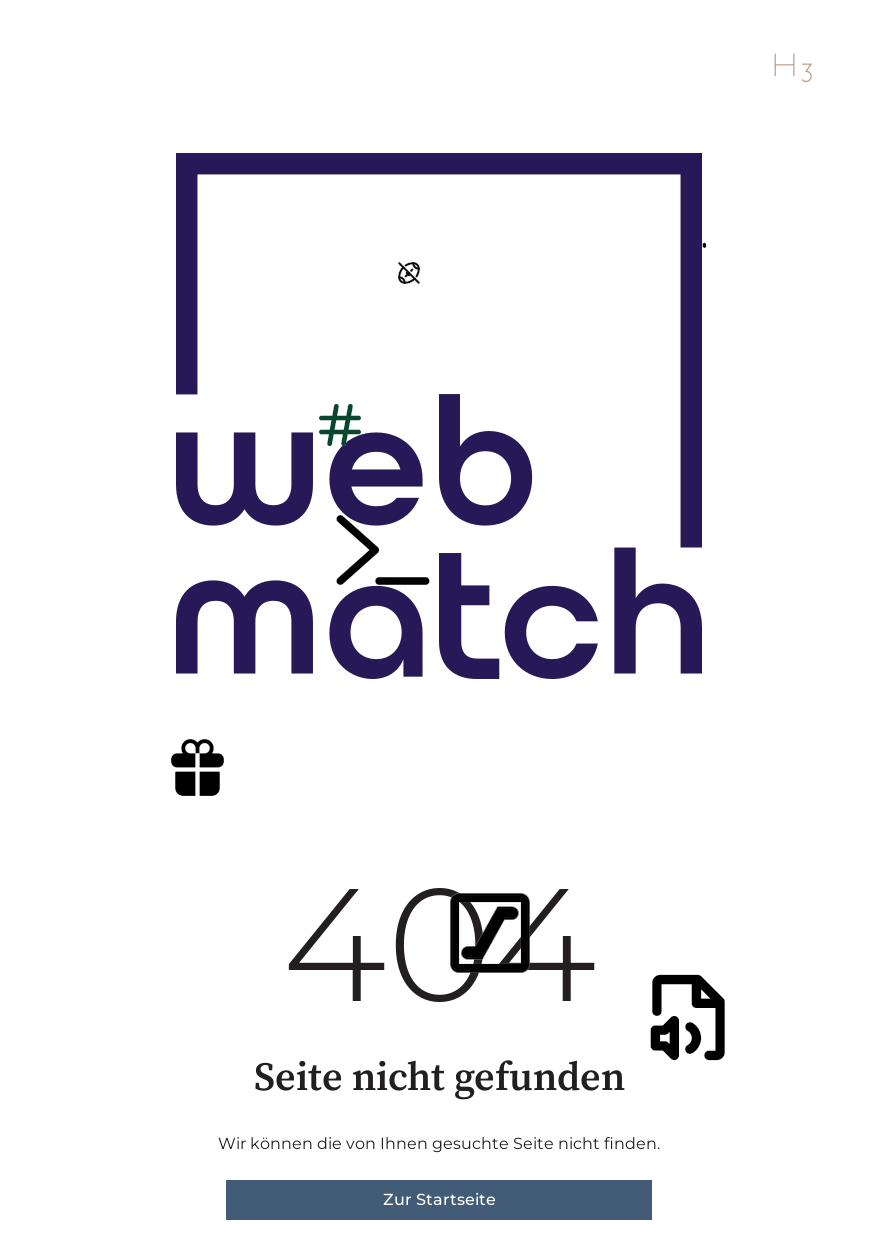 The height and width of the screenshot is (1252, 878). I want to click on view or browse hashtags, so click(340, 425).